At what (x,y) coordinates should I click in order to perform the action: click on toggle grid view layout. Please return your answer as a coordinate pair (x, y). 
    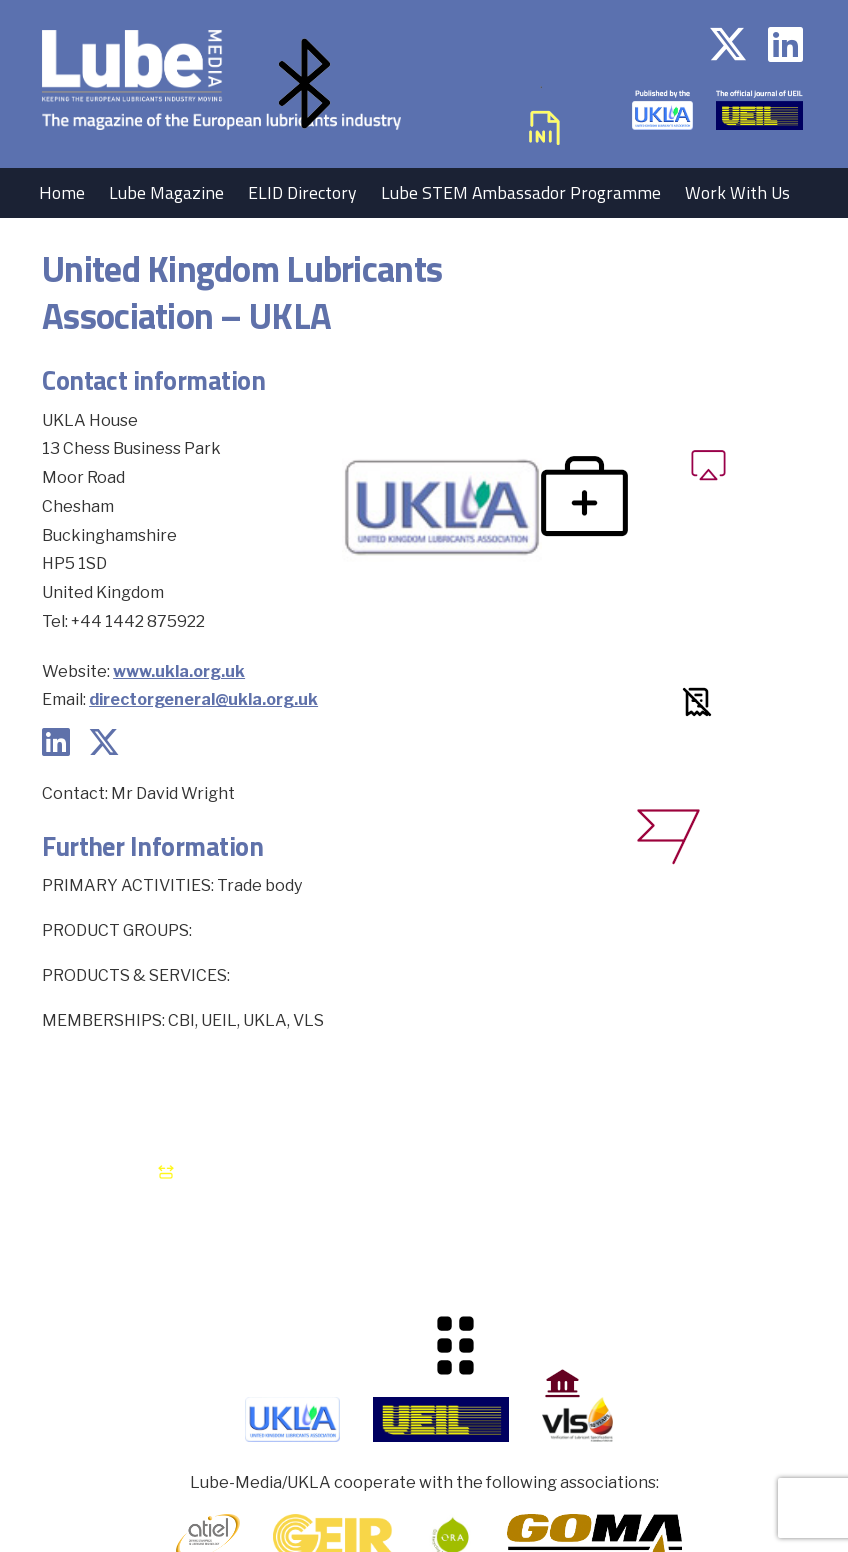
    Looking at the image, I should click on (455, 1345).